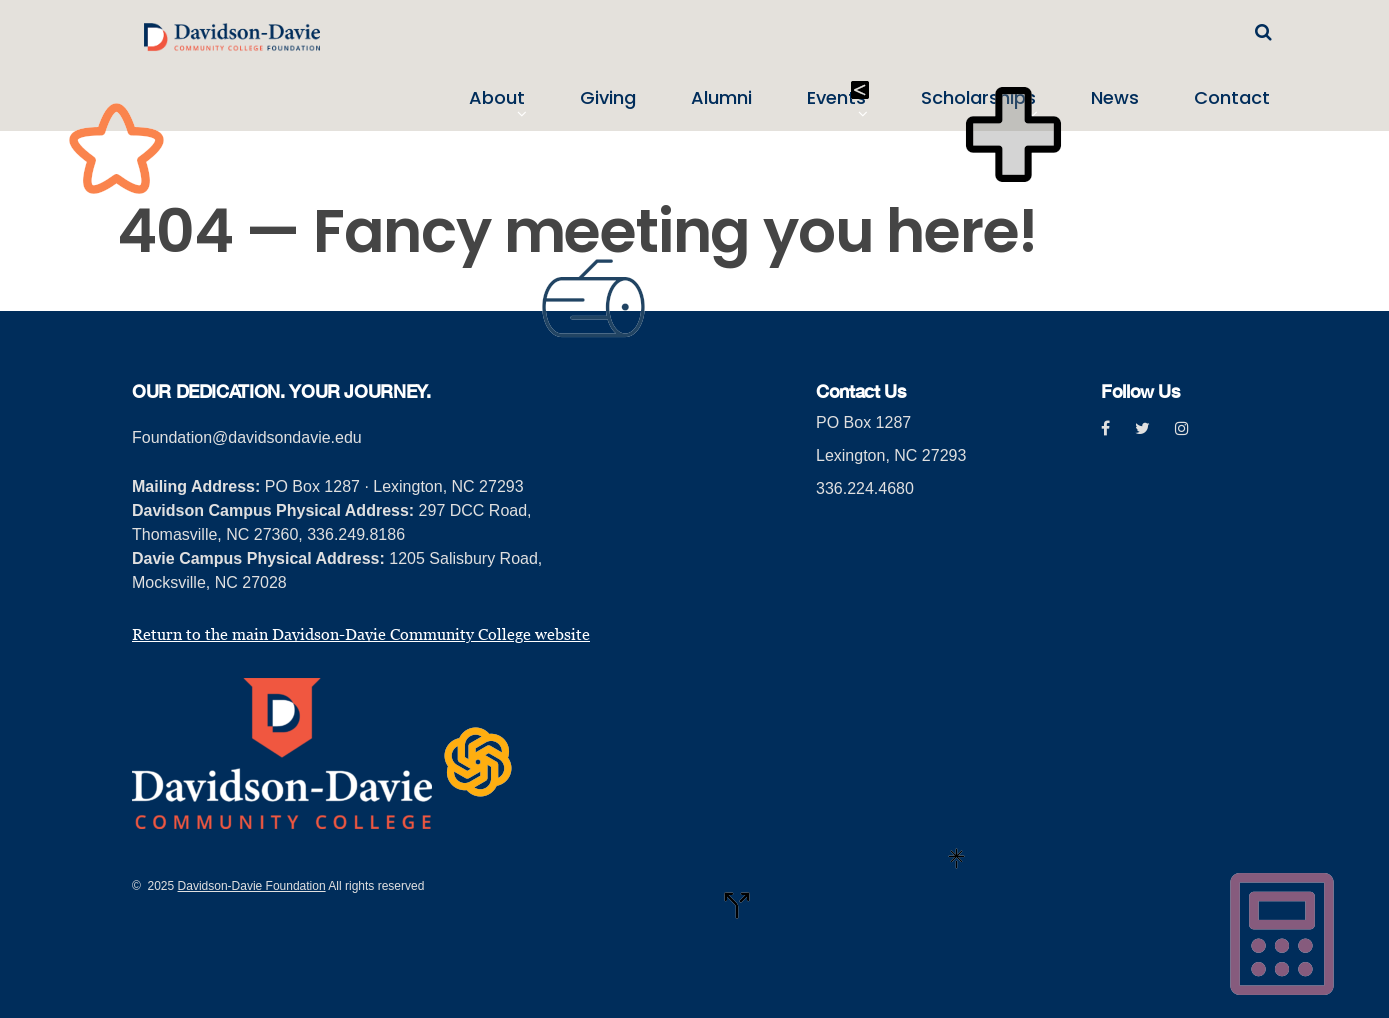 The width and height of the screenshot is (1389, 1018). Describe the element at coordinates (478, 762) in the screenshot. I see `access OpenAI services or ChatGPT` at that location.